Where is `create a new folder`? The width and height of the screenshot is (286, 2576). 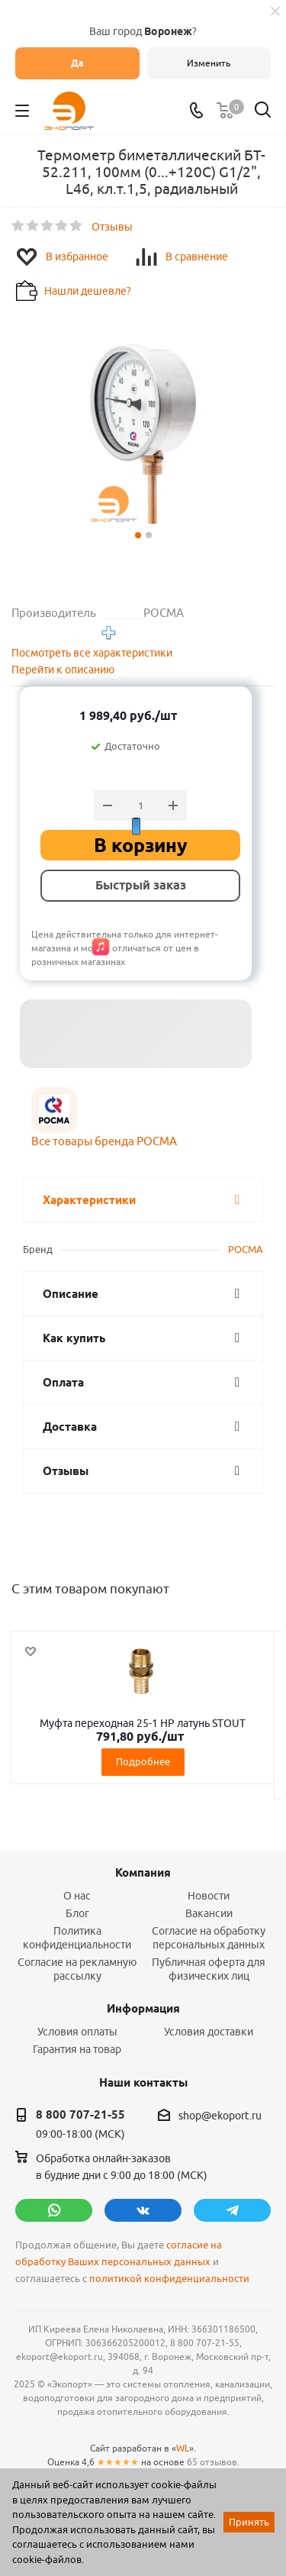
create a new folder is located at coordinates (96, 620).